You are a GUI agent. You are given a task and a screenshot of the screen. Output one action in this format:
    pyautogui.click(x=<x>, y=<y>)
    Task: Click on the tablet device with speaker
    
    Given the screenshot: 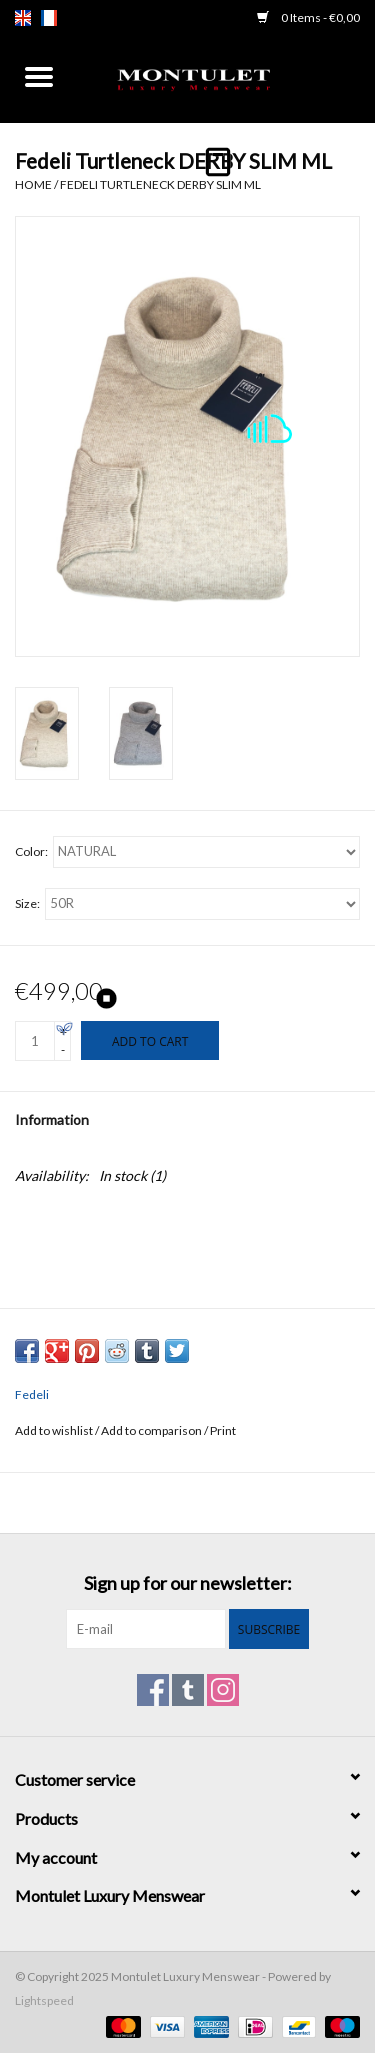 What is the action you would take?
    pyautogui.click(x=218, y=162)
    